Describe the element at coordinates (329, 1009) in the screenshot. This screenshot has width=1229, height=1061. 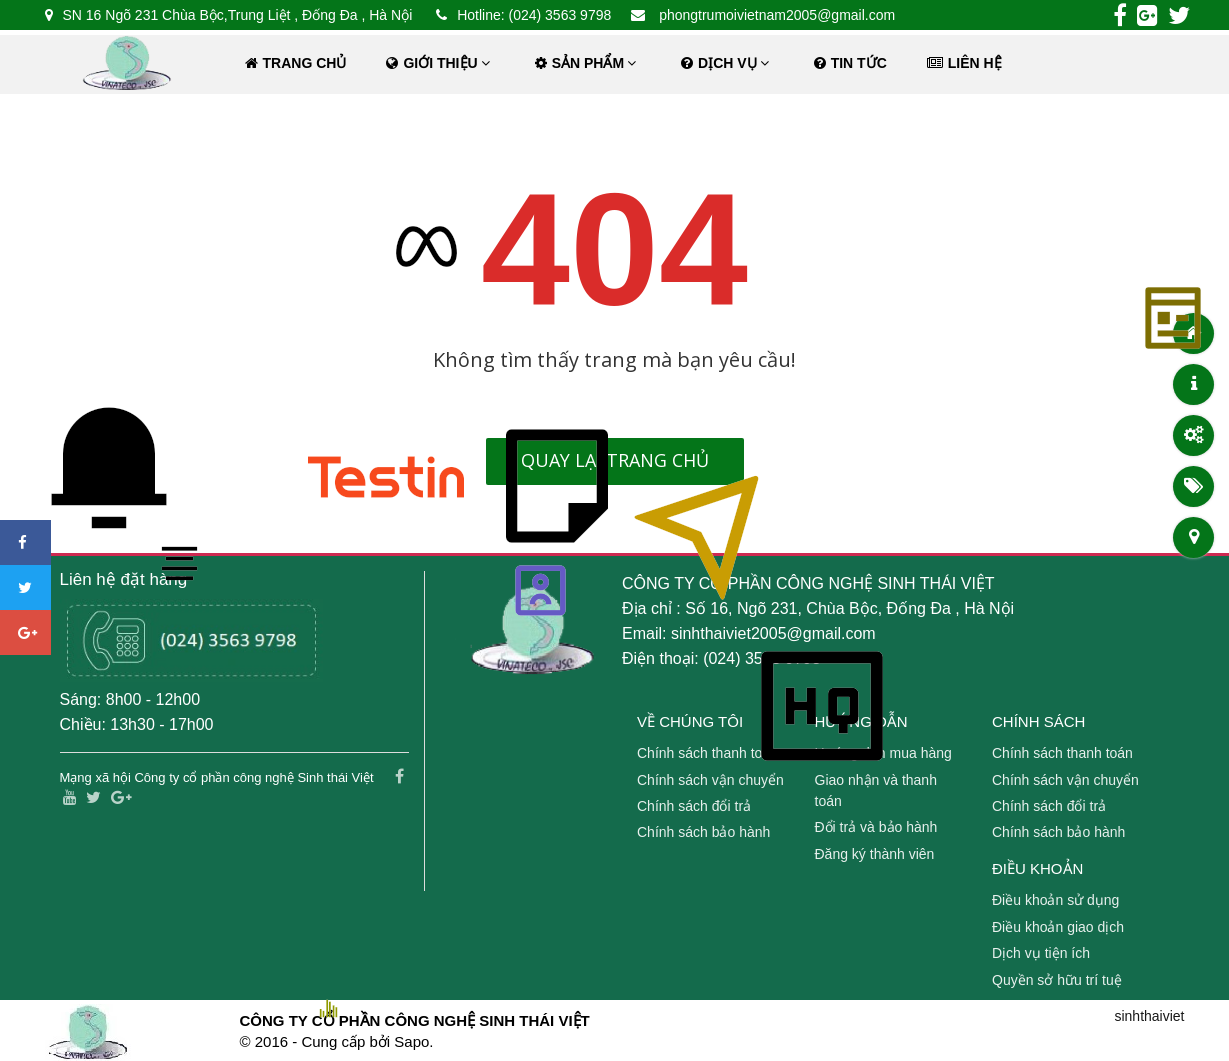
I see `view grouped bar chart data` at that location.